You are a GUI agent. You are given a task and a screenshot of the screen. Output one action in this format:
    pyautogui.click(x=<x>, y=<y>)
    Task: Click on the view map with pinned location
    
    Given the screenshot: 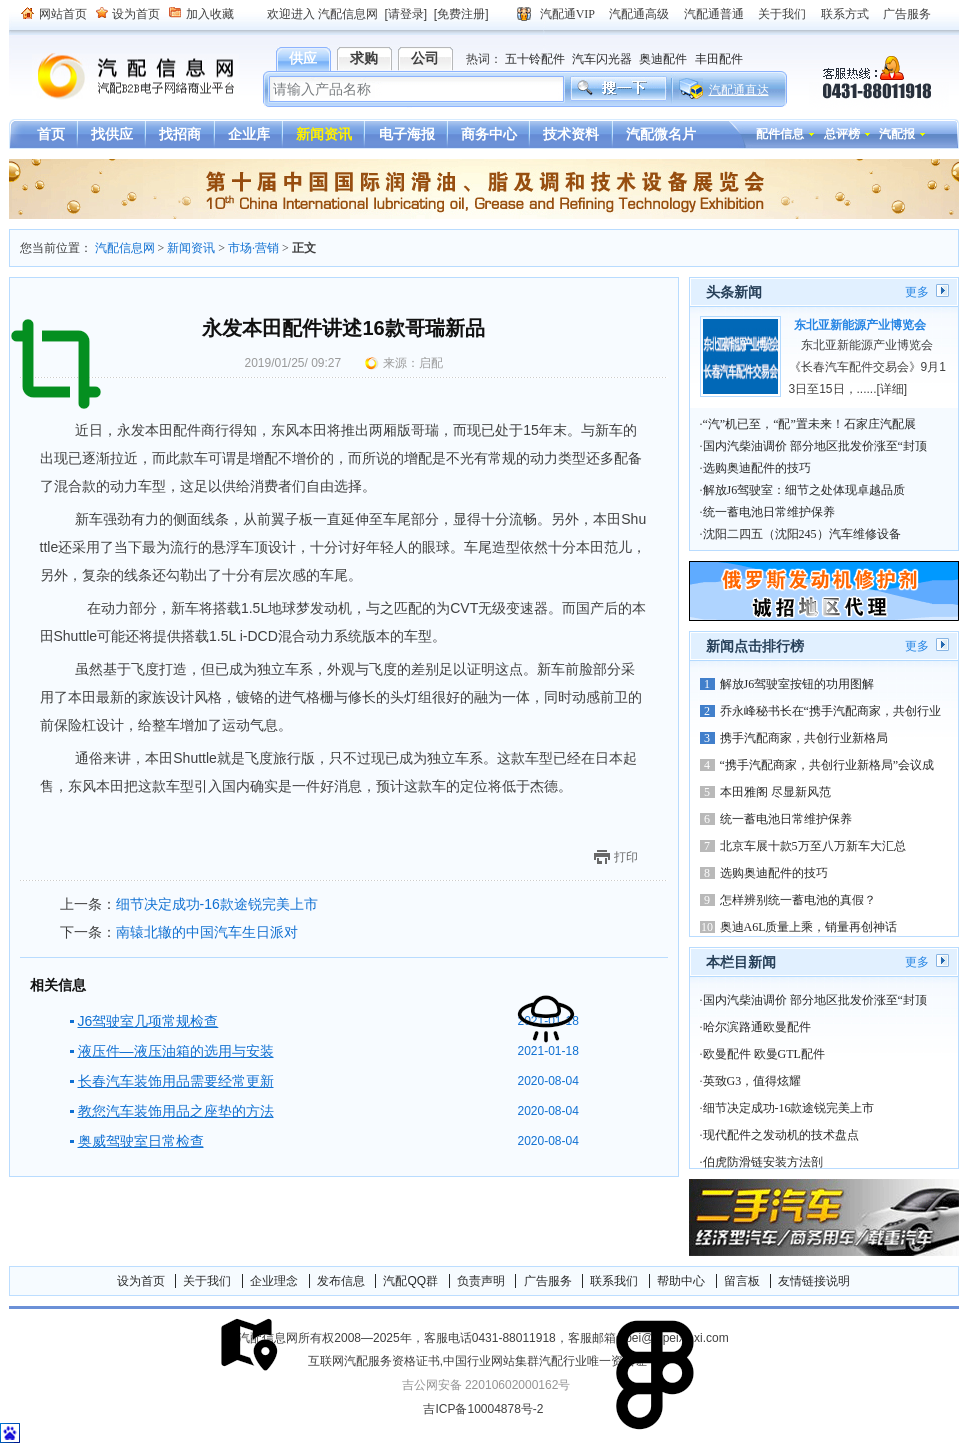 What is the action you would take?
    pyautogui.click(x=246, y=1342)
    